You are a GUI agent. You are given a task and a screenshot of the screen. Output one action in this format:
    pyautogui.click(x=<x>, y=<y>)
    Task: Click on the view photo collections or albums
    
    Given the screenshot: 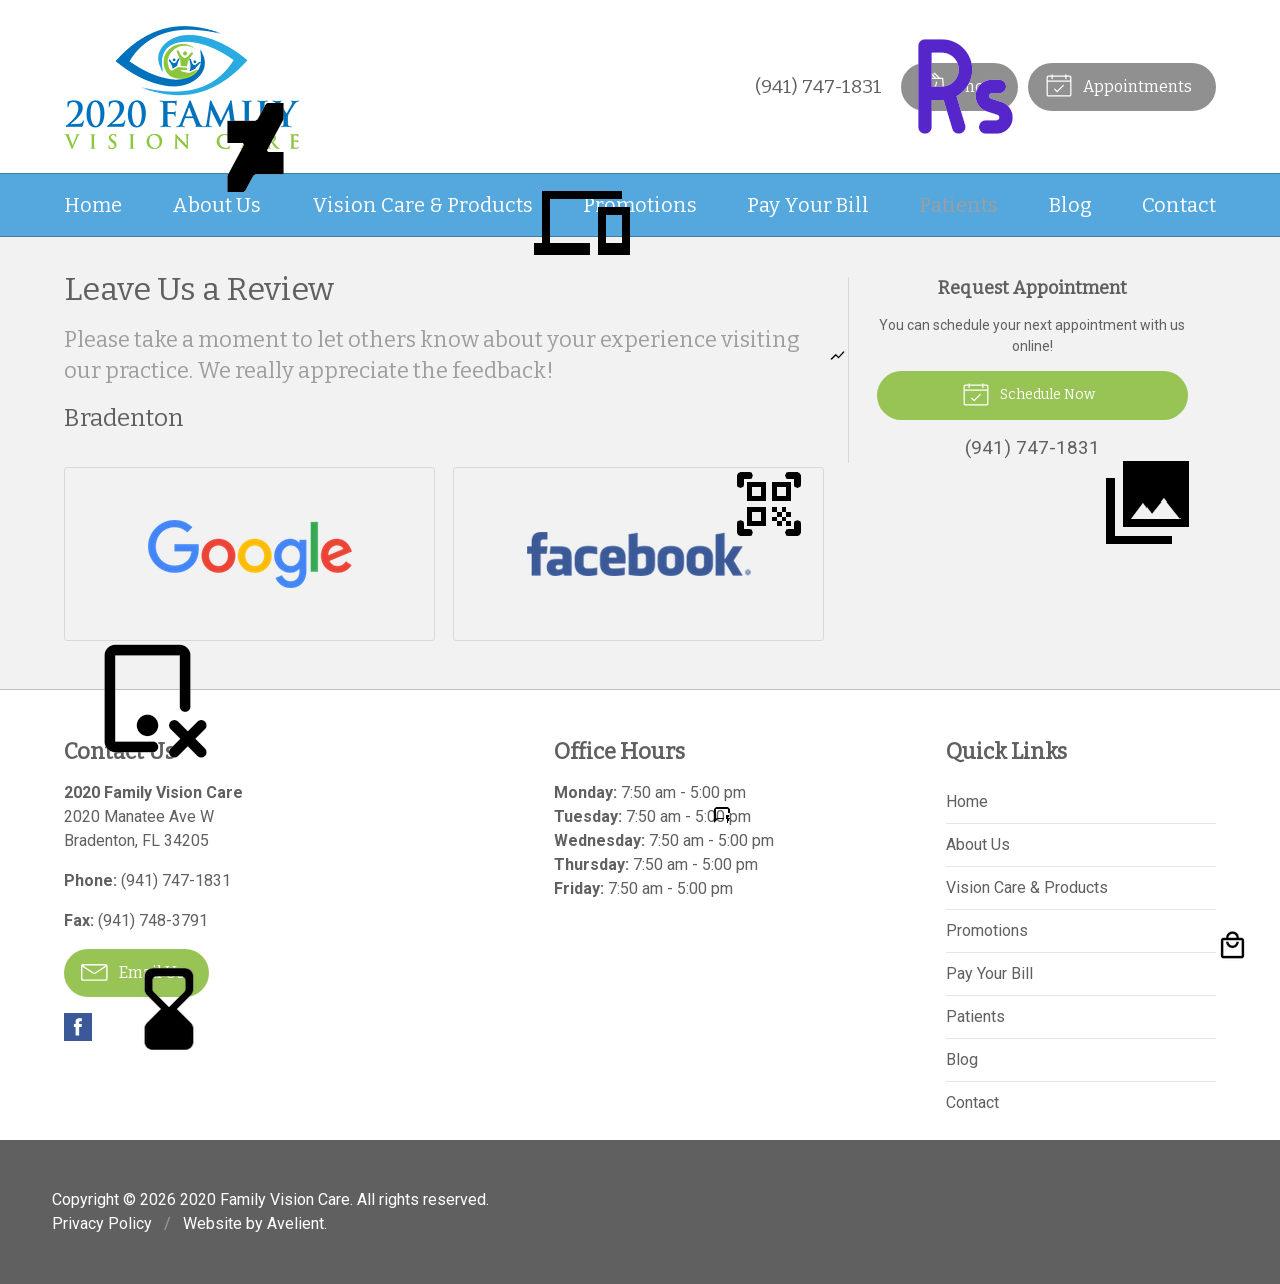 What is the action you would take?
    pyautogui.click(x=1147, y=502)
    